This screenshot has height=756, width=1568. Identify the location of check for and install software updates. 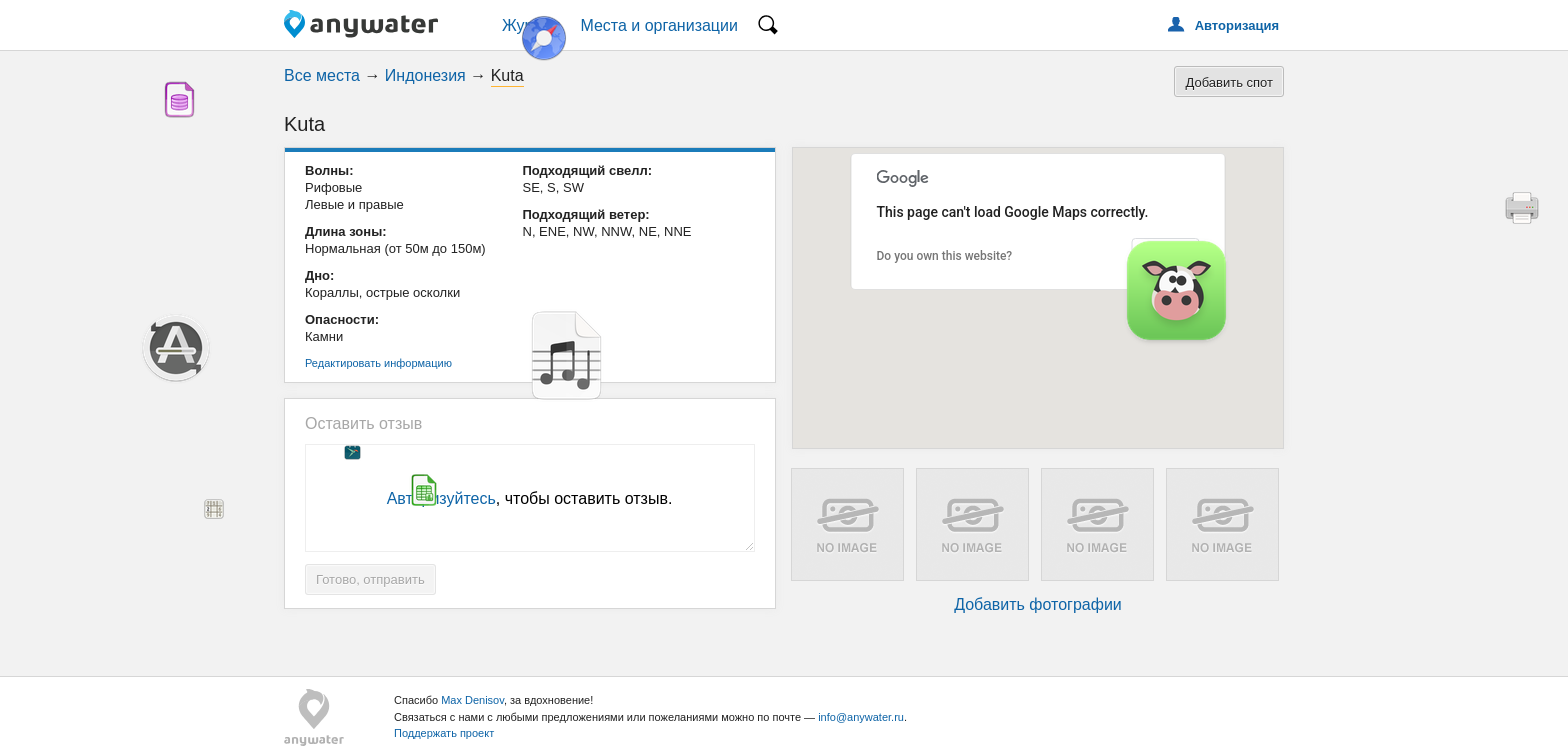
(176, 348).